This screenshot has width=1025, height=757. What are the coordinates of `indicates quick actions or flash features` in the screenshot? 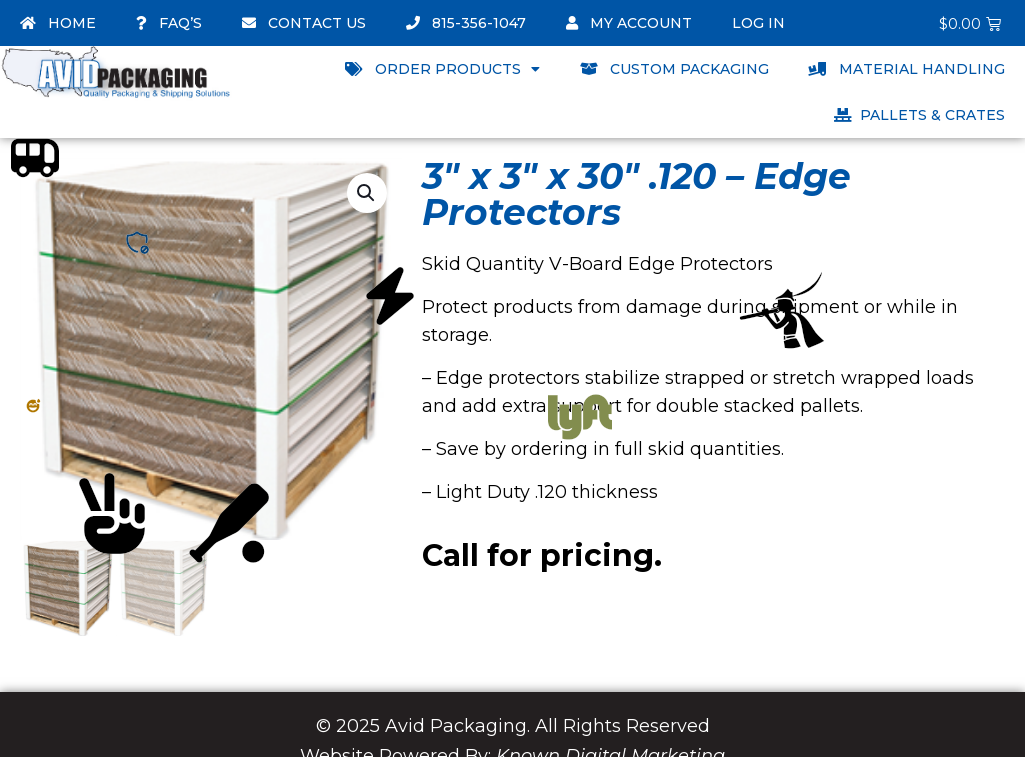 It's located at (390, 296).